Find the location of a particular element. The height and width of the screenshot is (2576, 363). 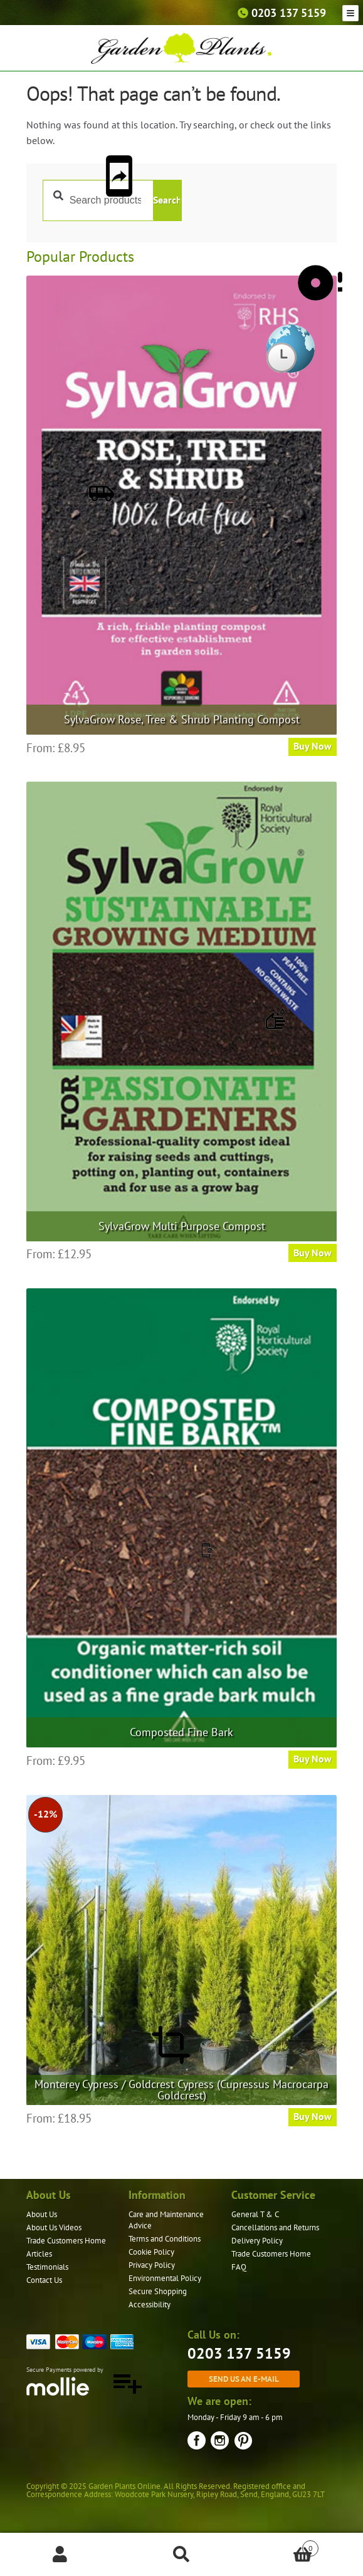

add a new item to your playlist is located at coordinates (127, 2382).